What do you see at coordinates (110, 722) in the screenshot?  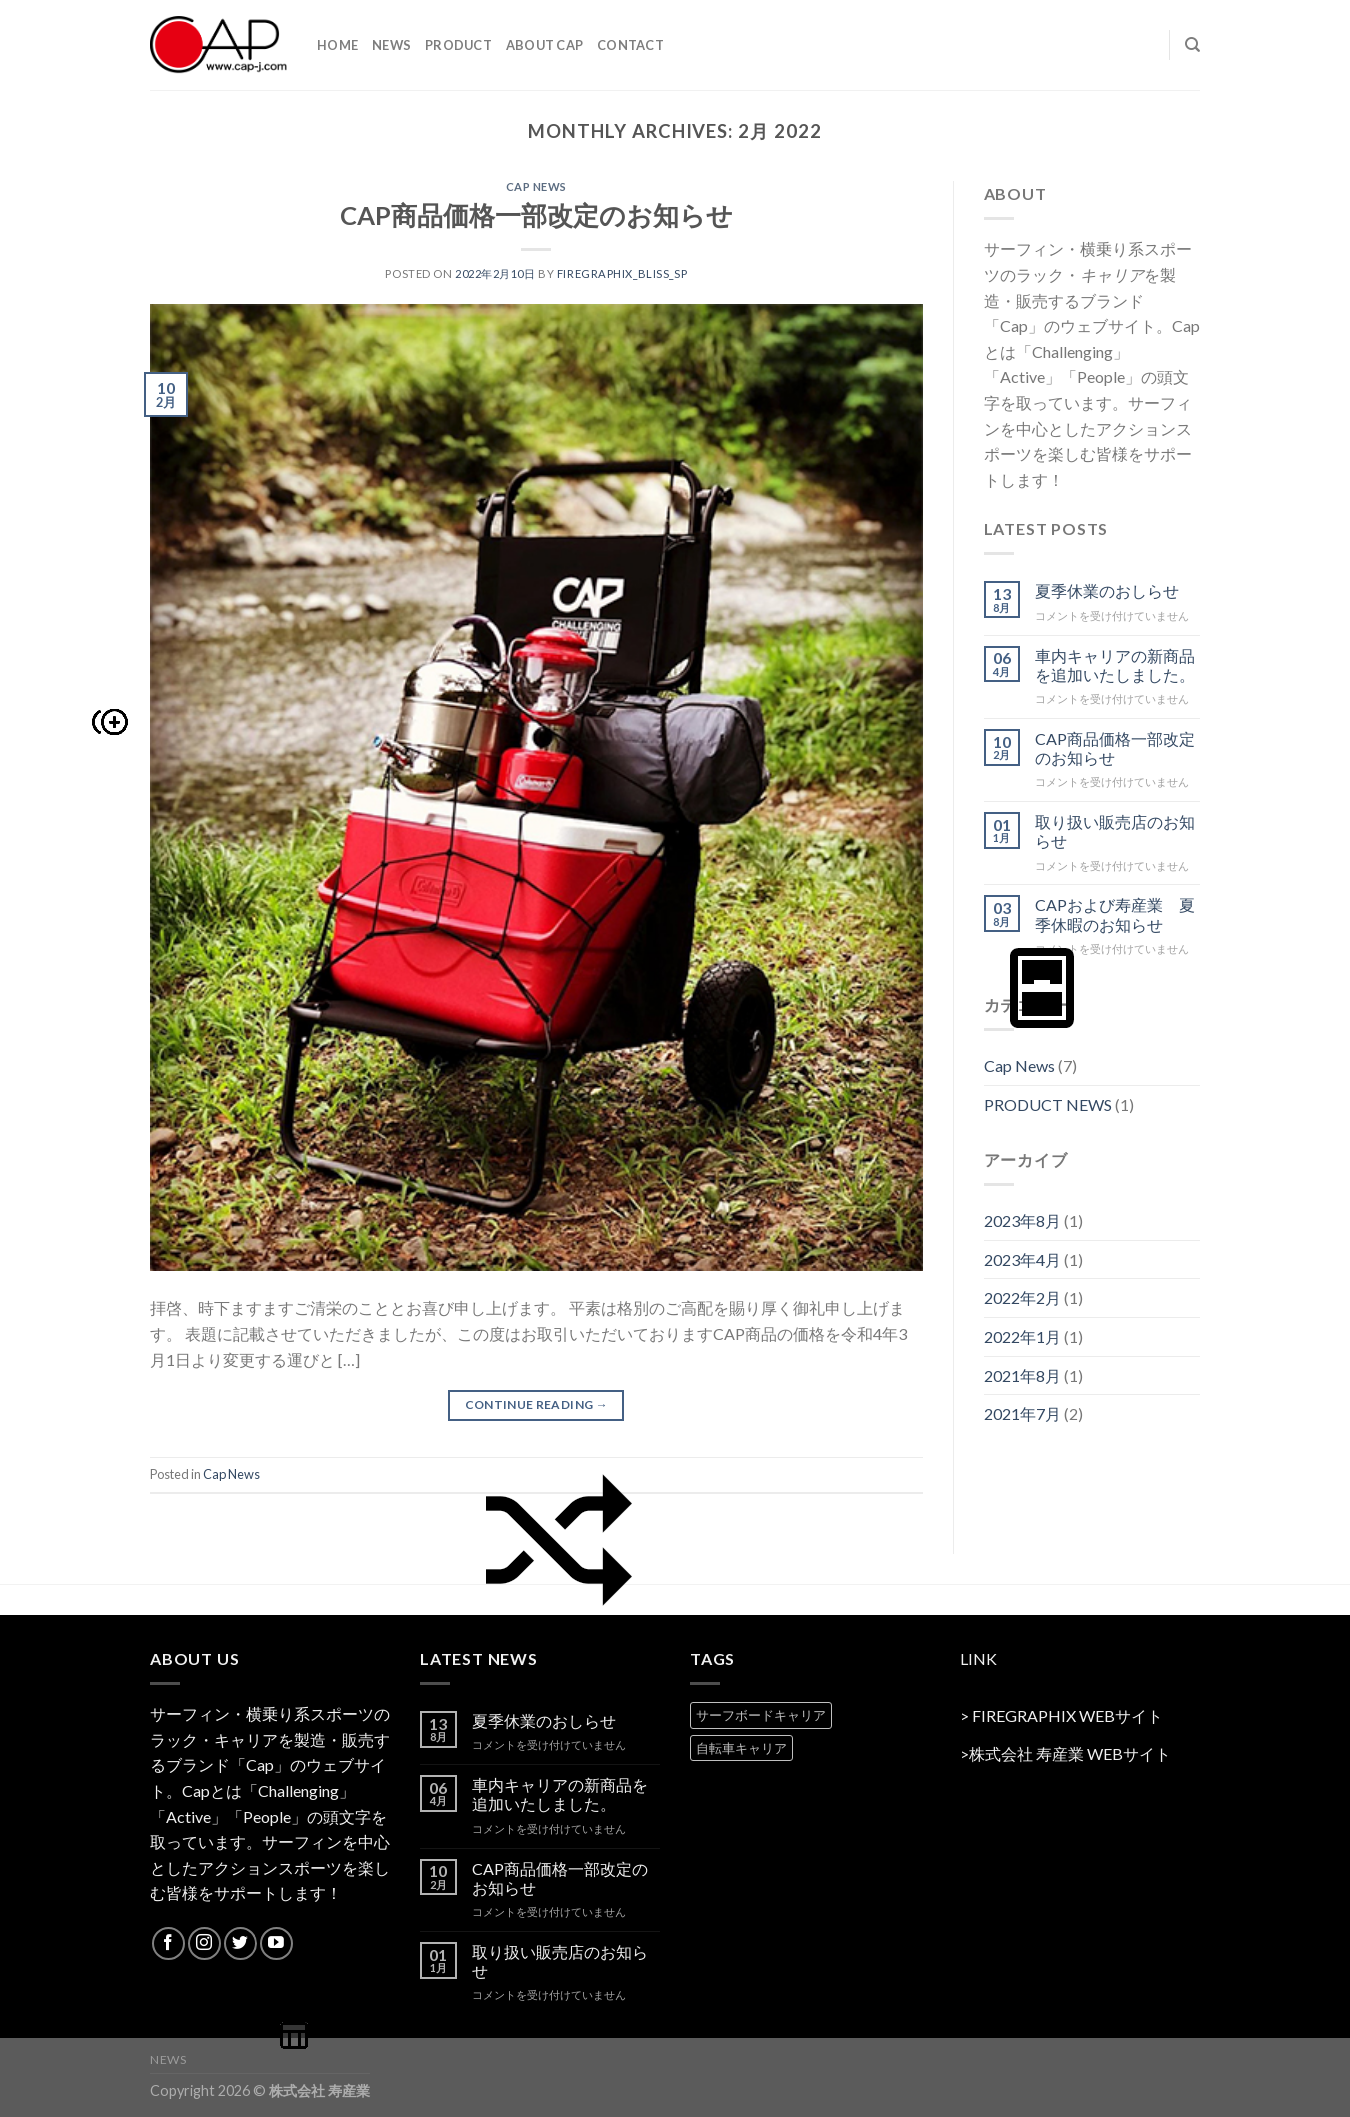 I see `duplicate or copy a control point` at bounding box center [110, 722].